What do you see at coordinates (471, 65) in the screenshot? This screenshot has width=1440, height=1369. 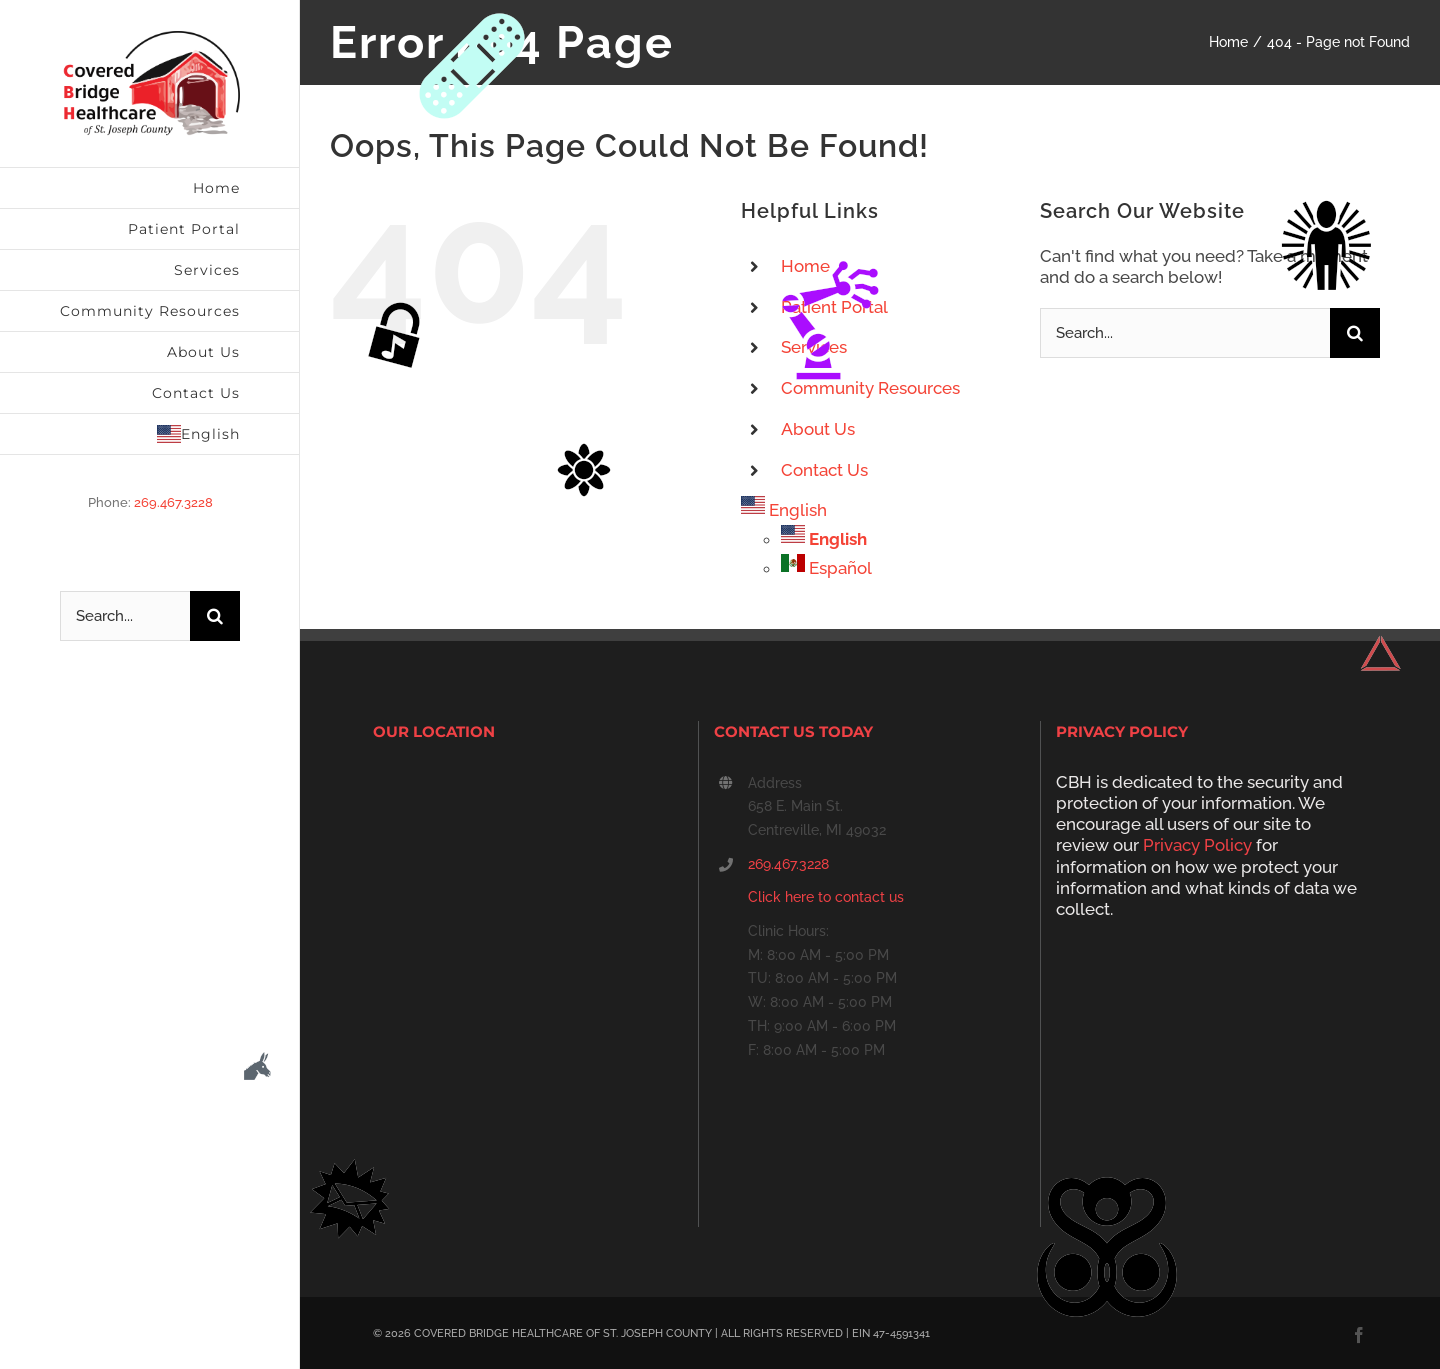 I see `access first aid or medical settings` at bounding box center [471, 65].